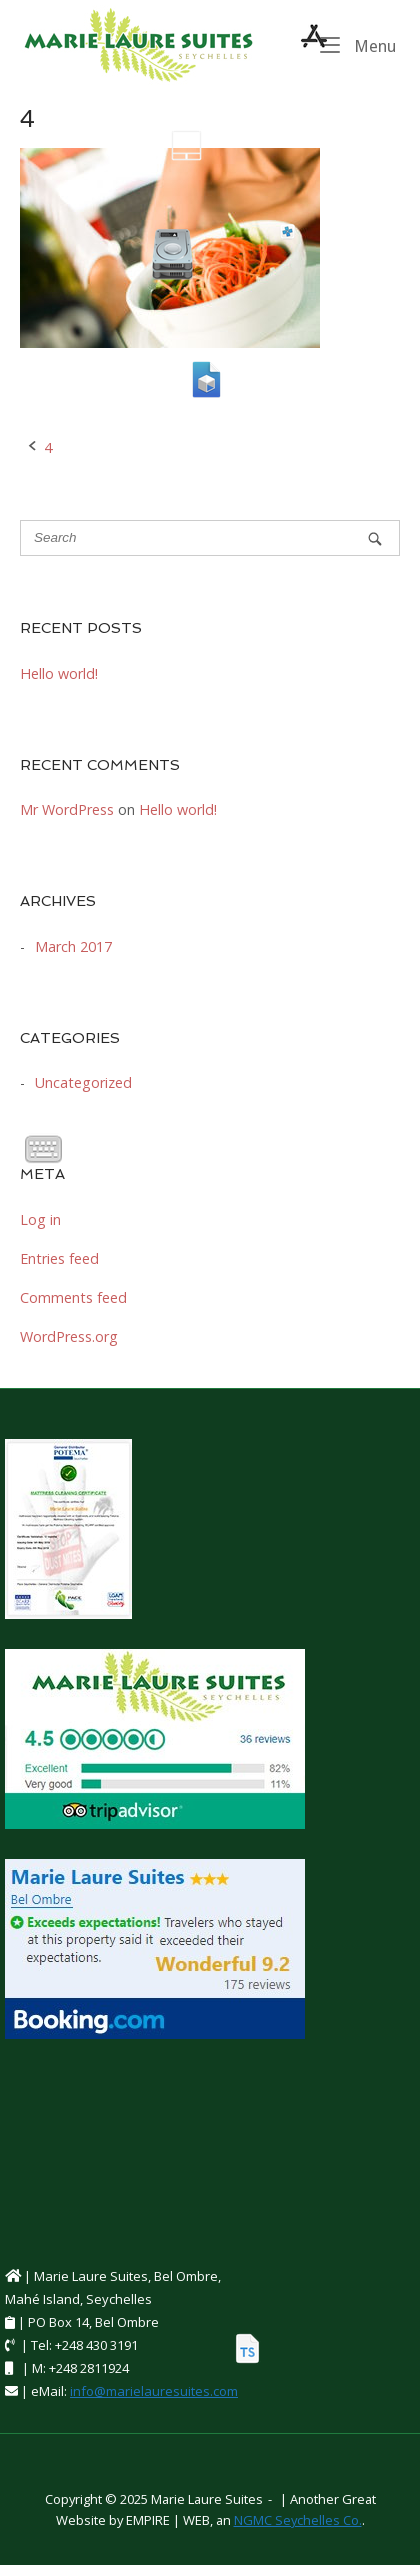 The height and width of the screenshot is (2565, 420). What do you see at coordinates (43, 1149) in the screenshot?
I see `open keyboard settings` at bounding box center [43, 1149].